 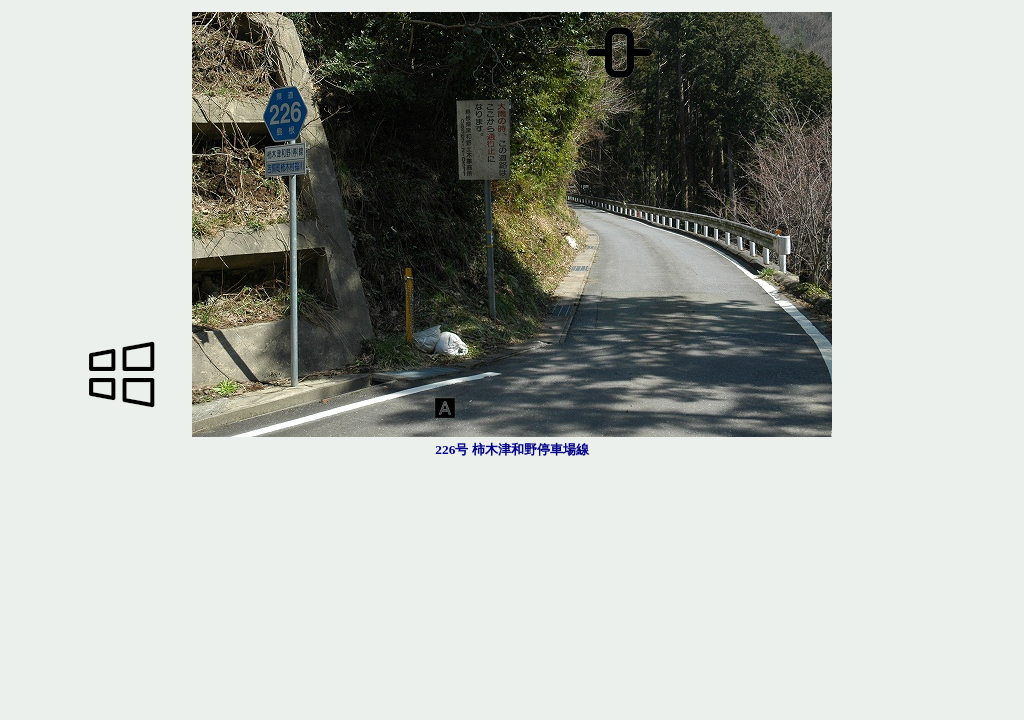 What do you see at coordinates (445, 408) in the screenshot?
I see `download or install a new font` at bounding box center [445, 408].